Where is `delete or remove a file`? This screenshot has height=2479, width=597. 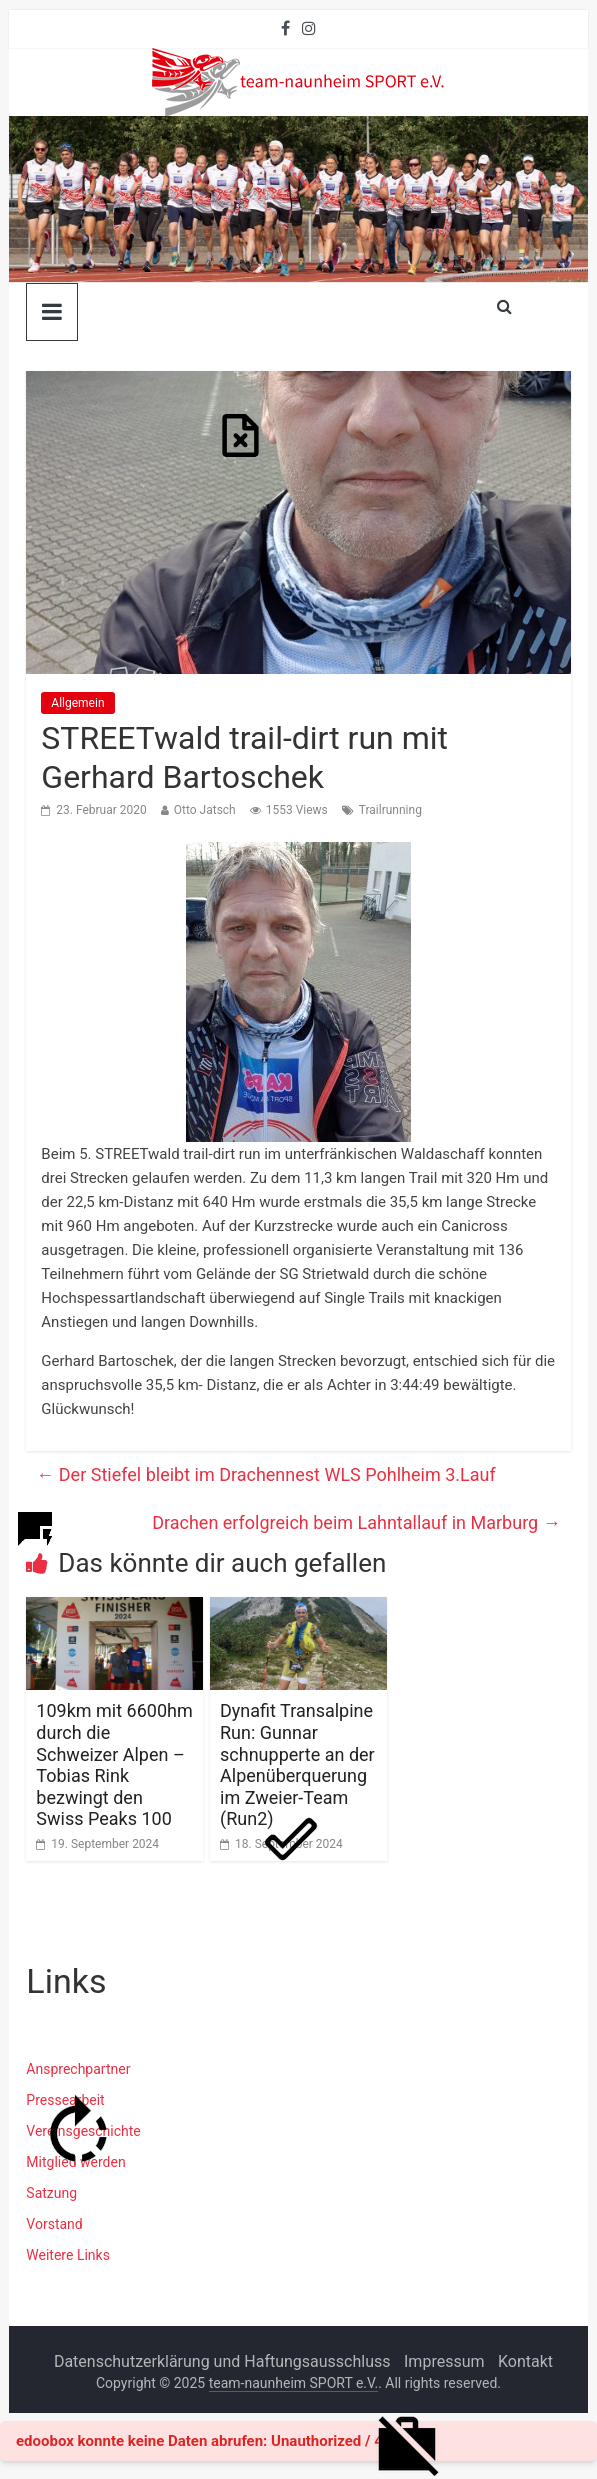 delete or remove a file is located at coordinates (240, 435).